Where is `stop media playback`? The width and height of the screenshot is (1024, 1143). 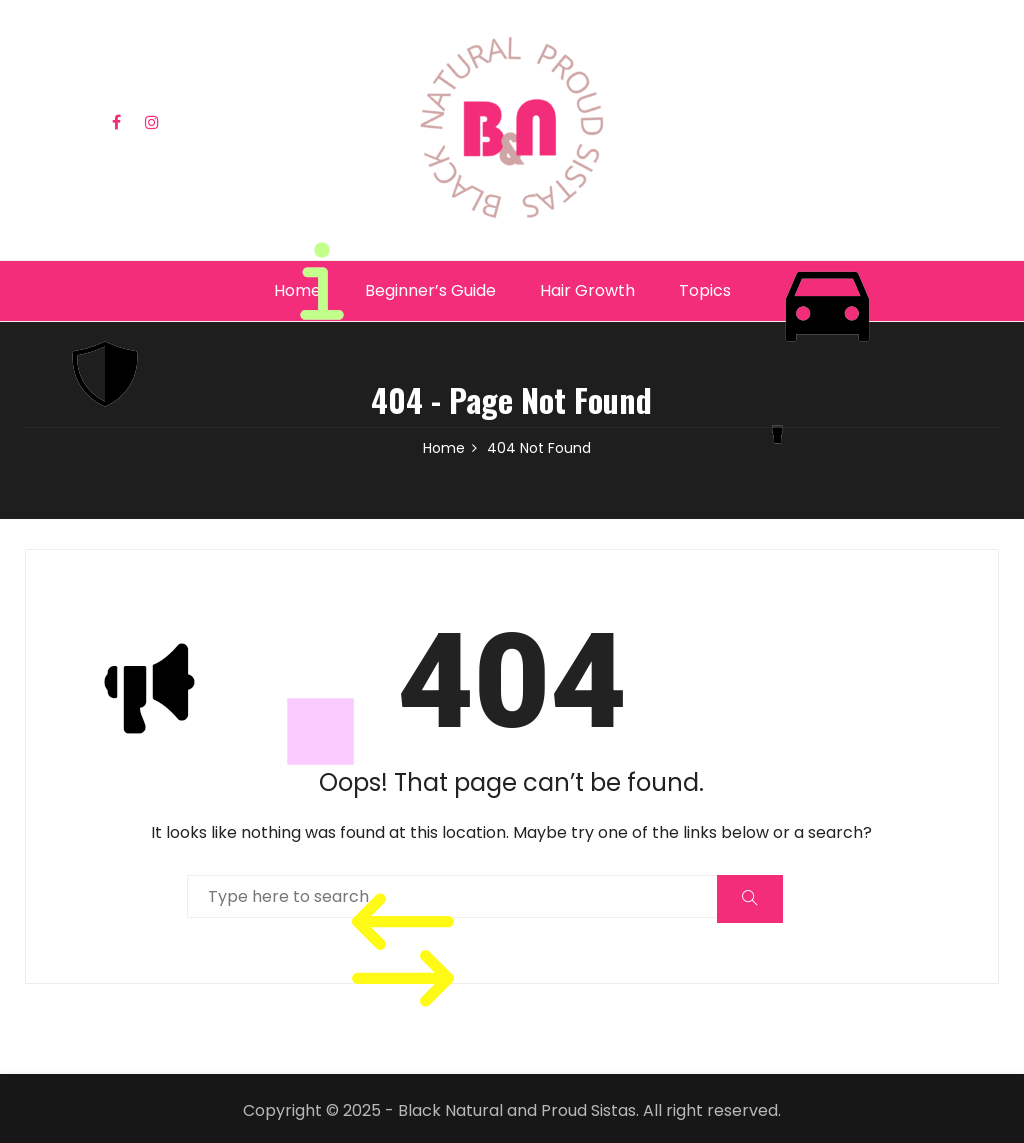
stop media playback is located at coordinates (320, 731).